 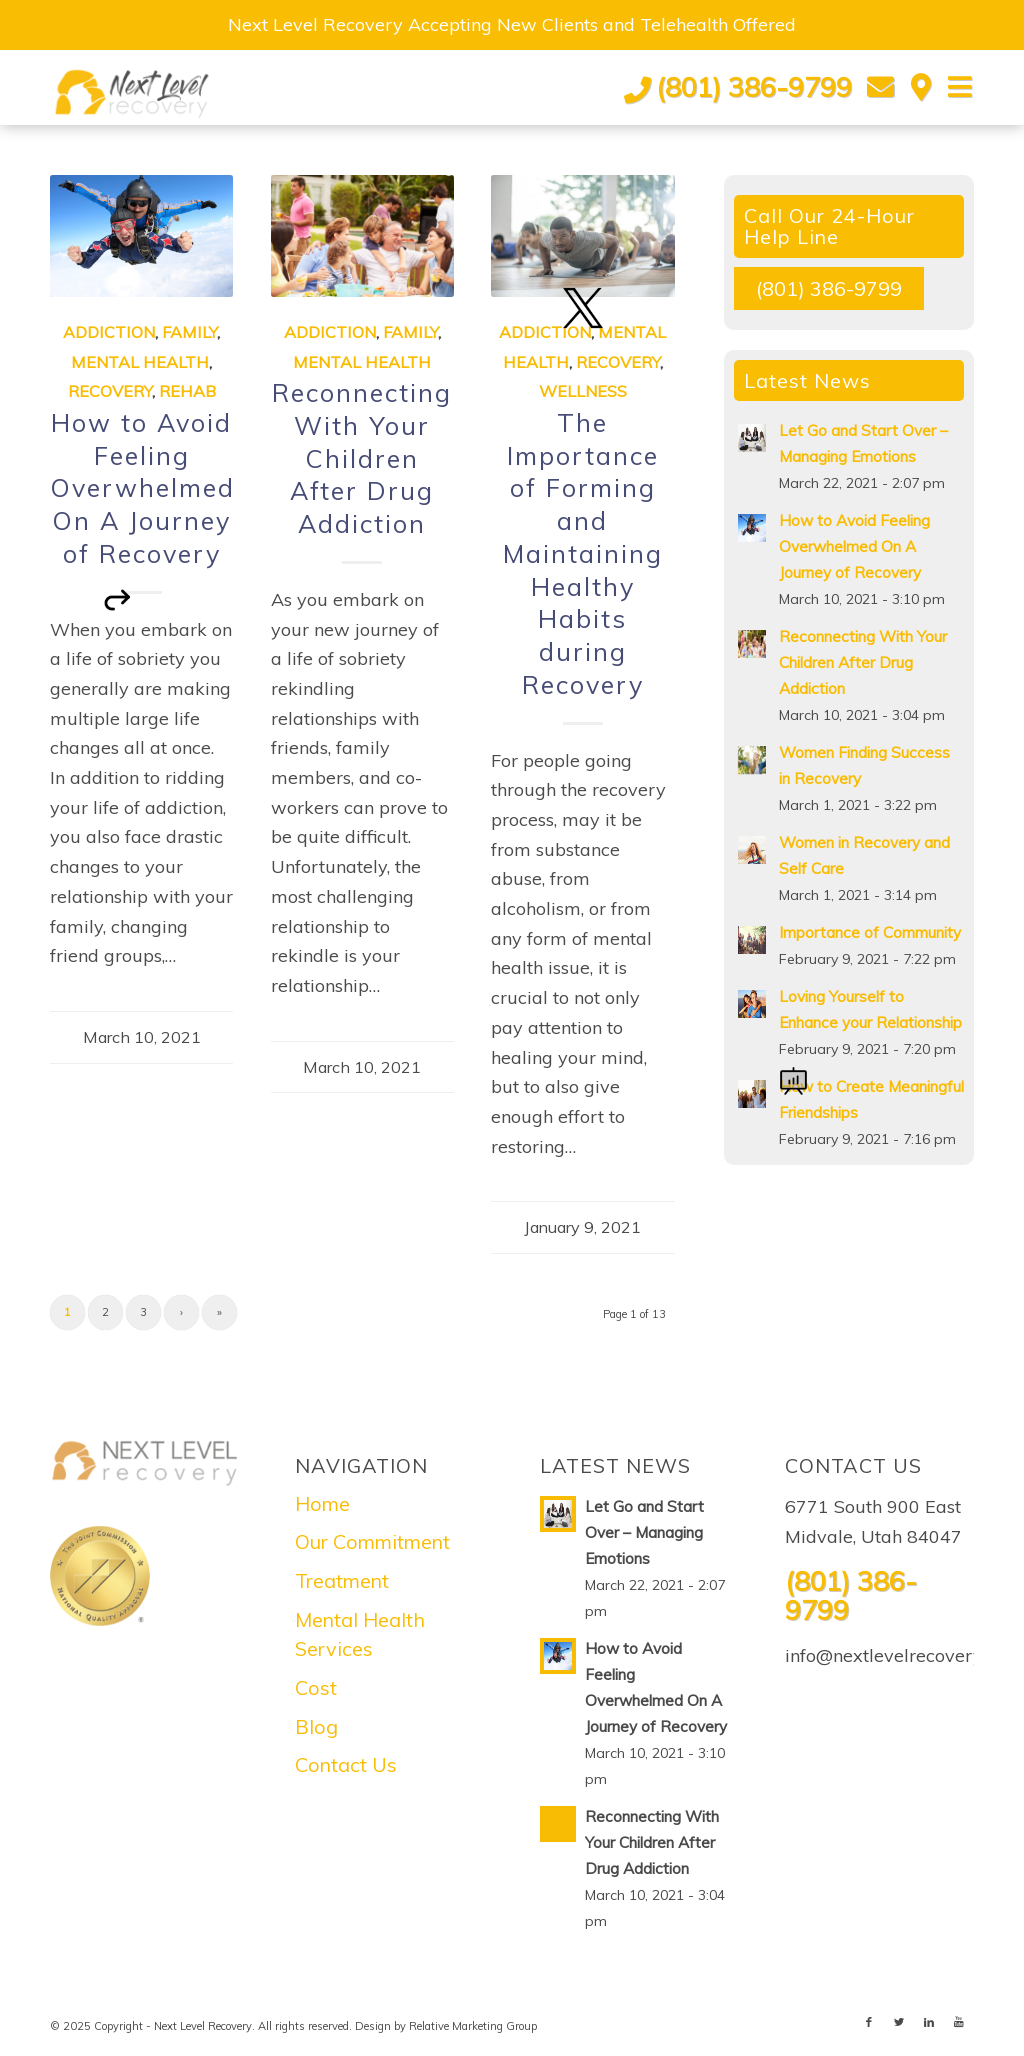 What do you see at coordinates (793, 1081) in the screenshot?
I see `view presentation or slideshow` at bounding box center [793, 1081].